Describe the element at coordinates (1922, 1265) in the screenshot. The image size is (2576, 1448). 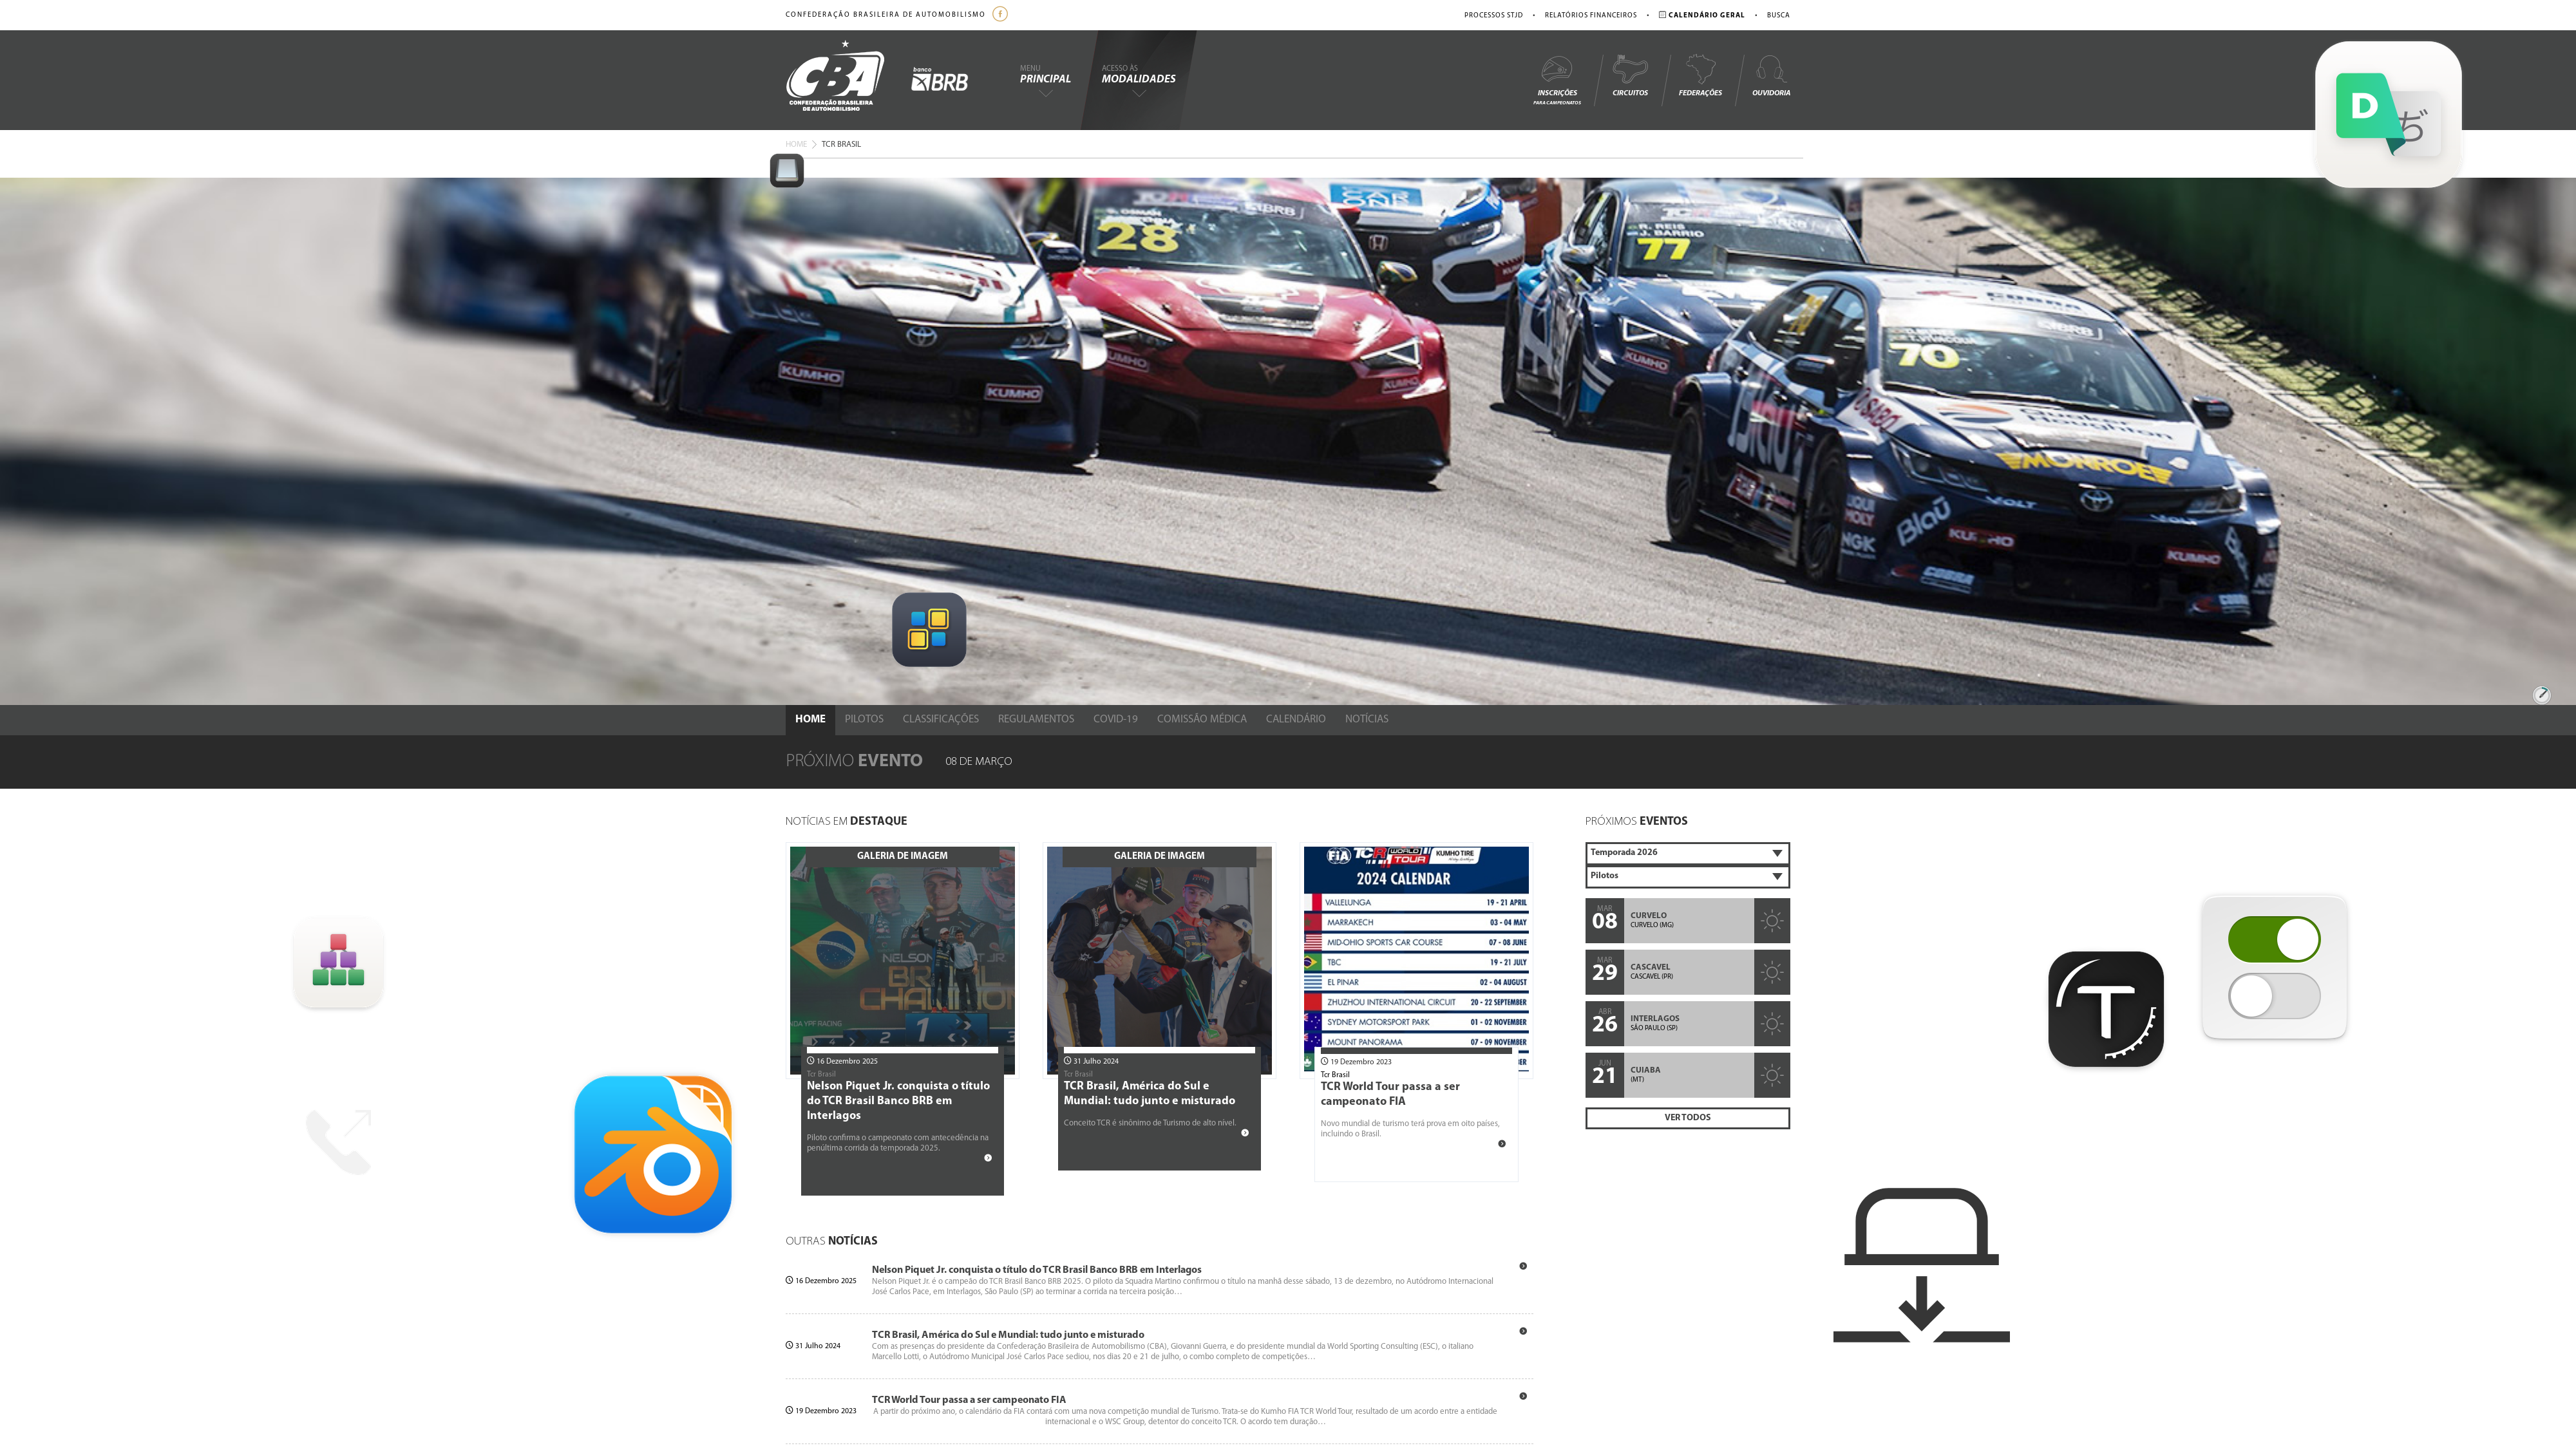
I see `minimize window to dock` at that location.